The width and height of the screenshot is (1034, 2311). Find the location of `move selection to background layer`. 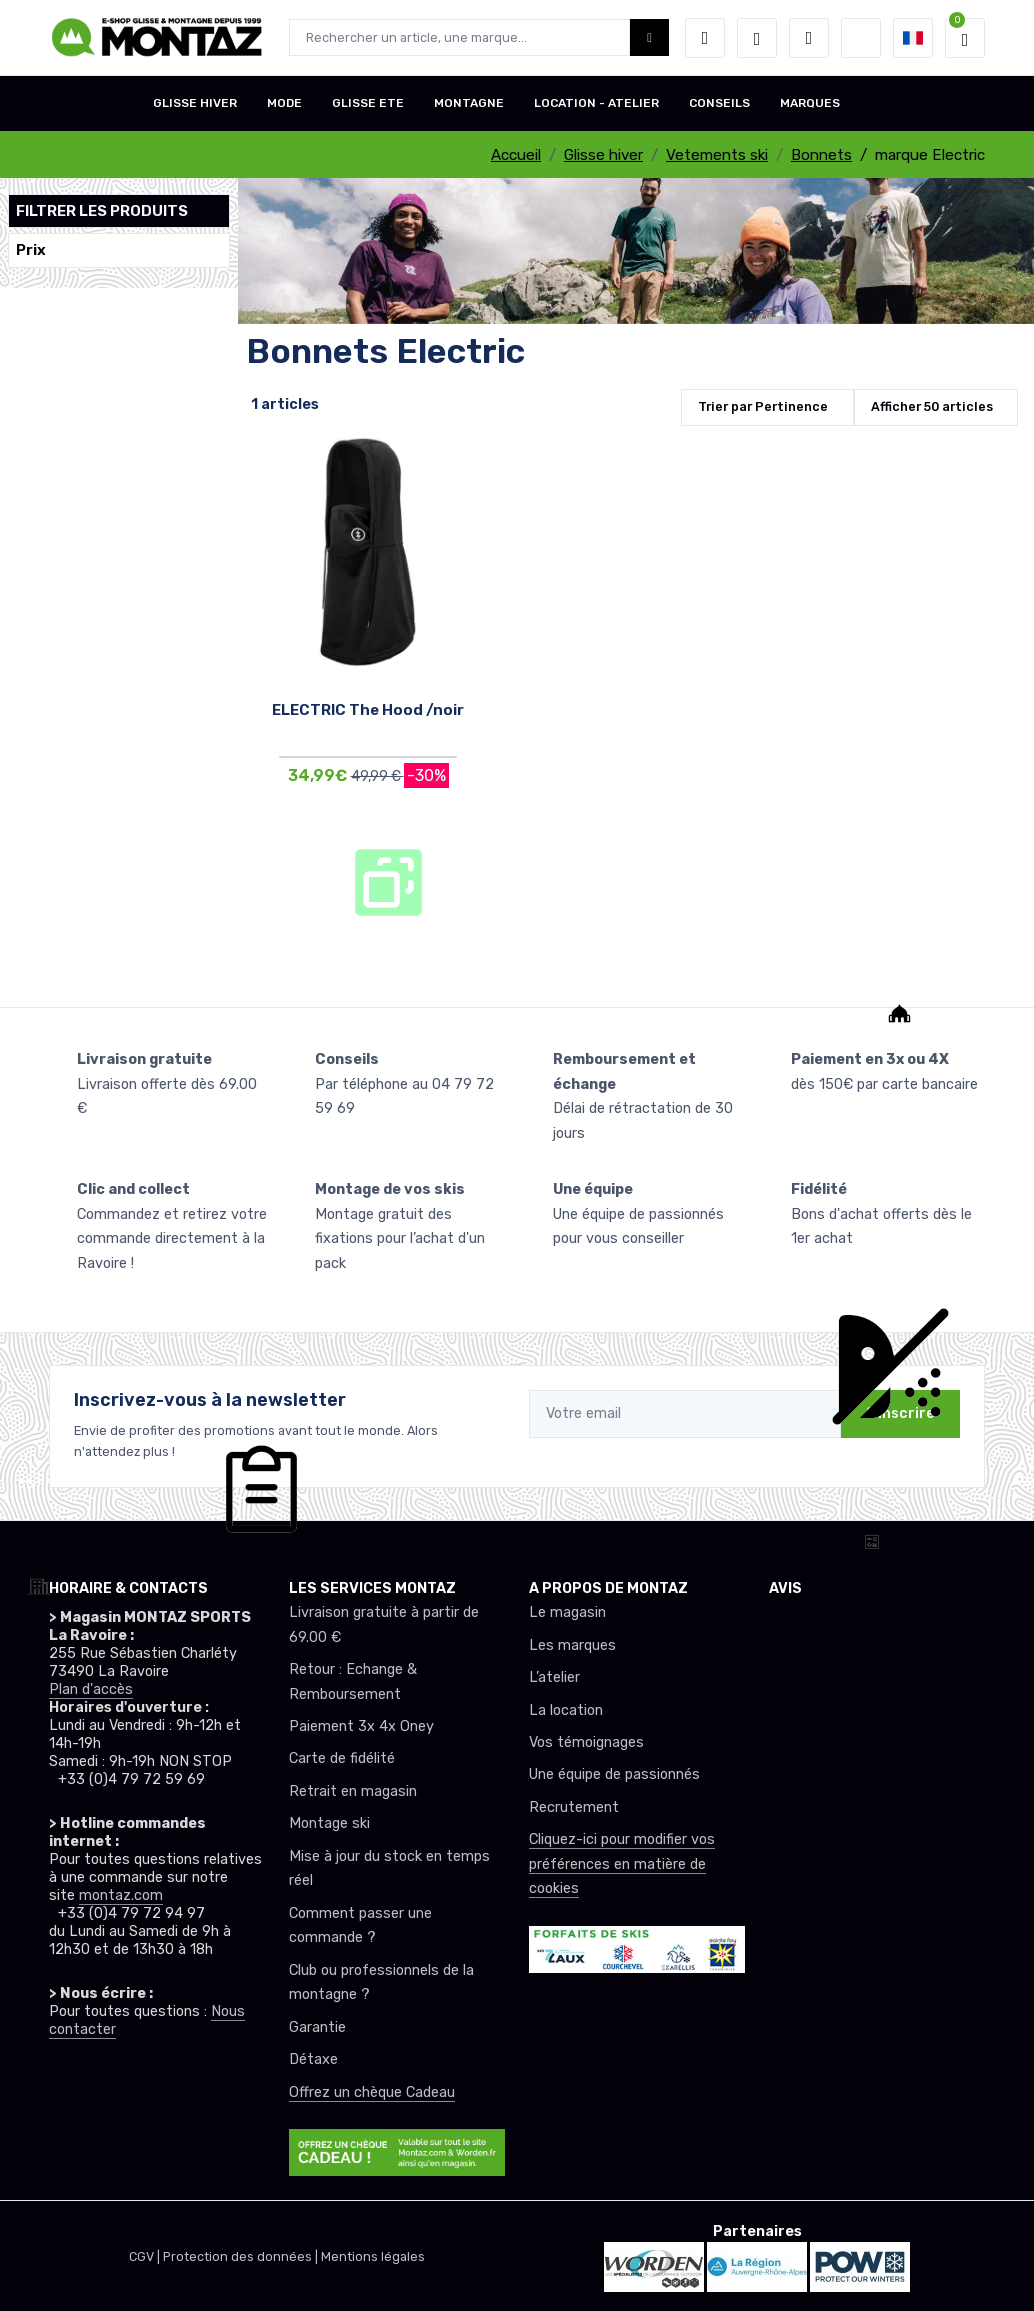

move selection to background layer is located at coordinates (388, 882).